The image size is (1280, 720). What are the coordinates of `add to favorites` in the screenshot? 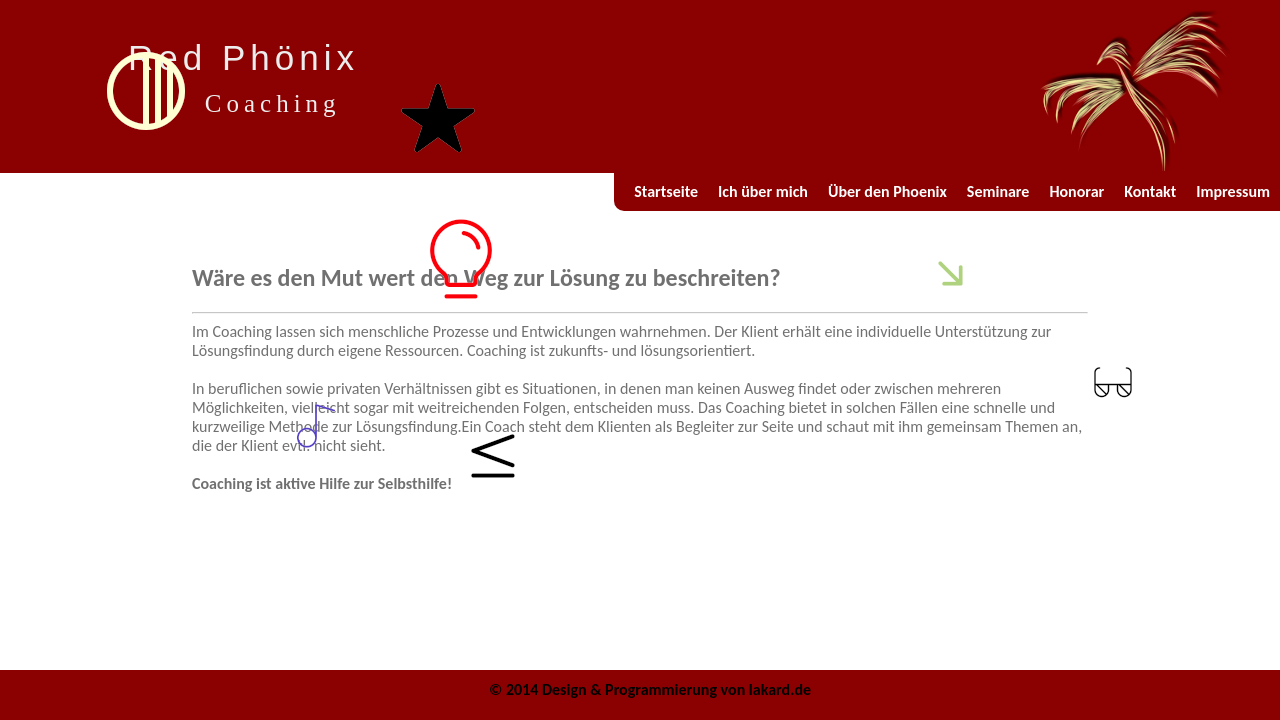 It's located at (438, 118).